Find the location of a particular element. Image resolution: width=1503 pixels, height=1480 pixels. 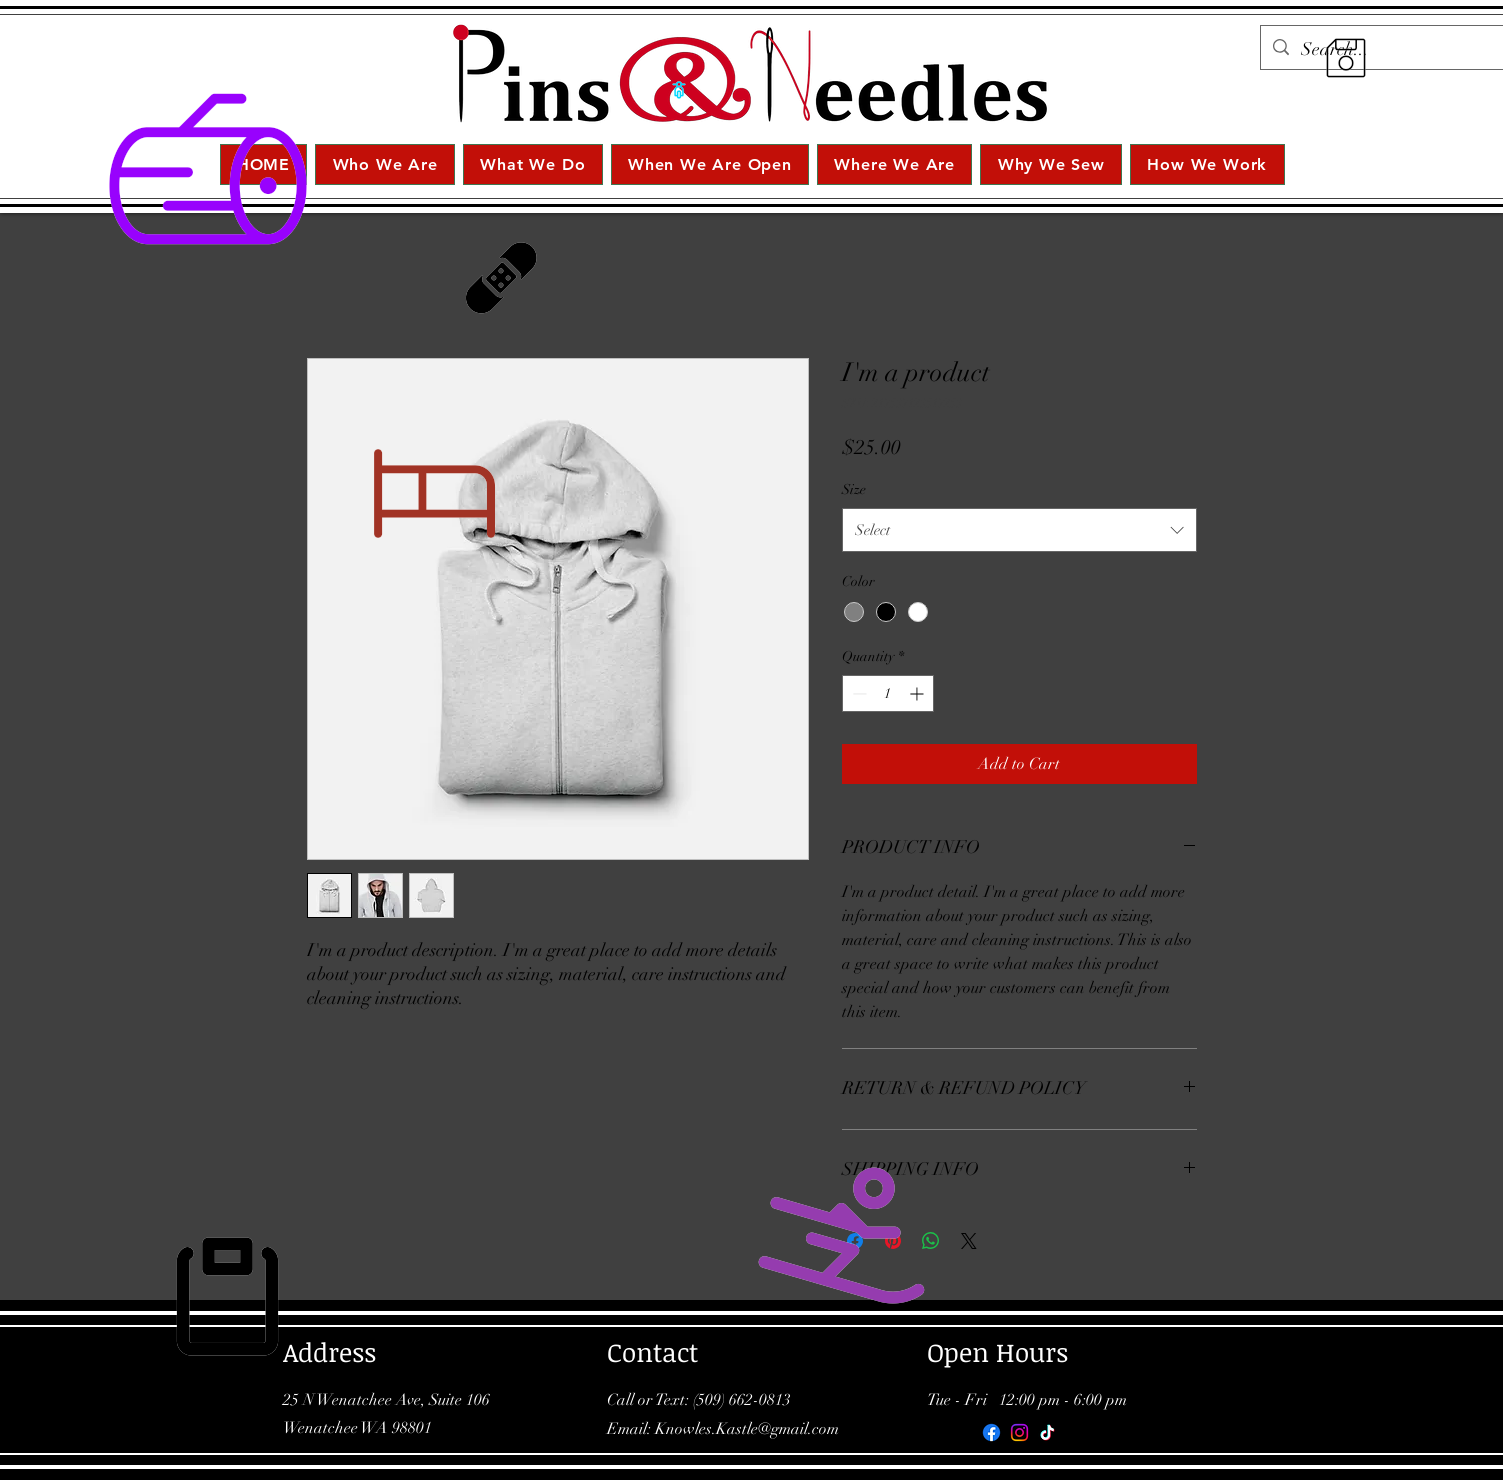

save current file or document is located at coordinates (1346, 58).